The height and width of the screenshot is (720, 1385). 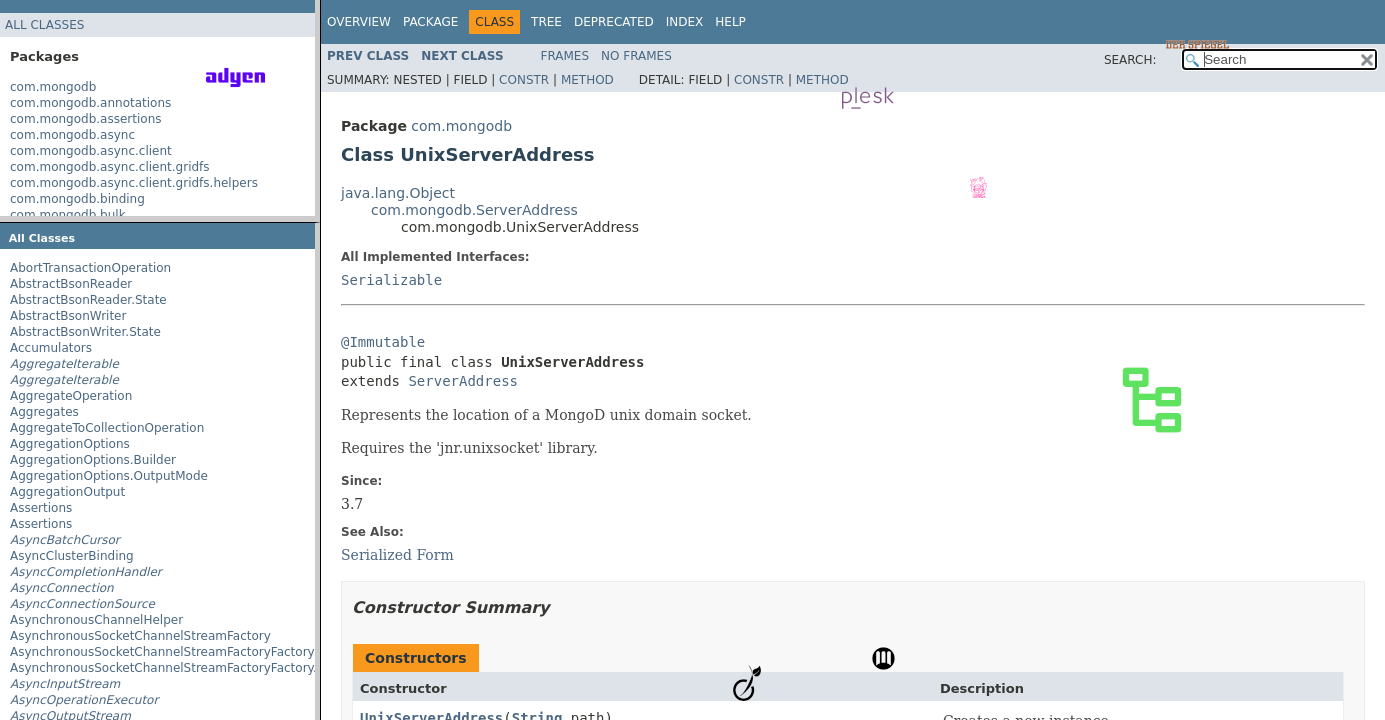 What do you see at coordinates (883, 658) in the screenshot?
I see `mizuni brand logo` at bounding box center [883, 658].